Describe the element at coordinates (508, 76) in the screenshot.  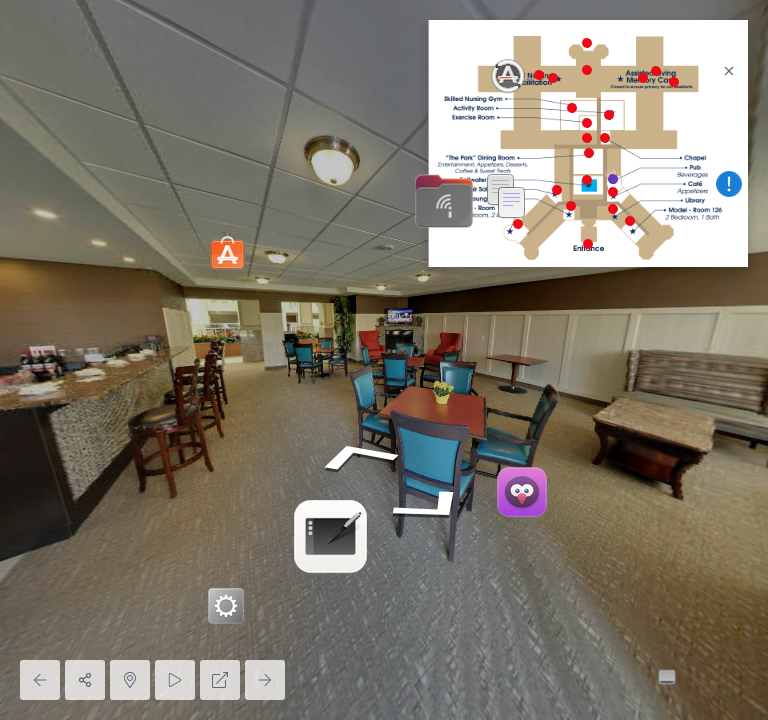
I see `check for available software updates` at that location.